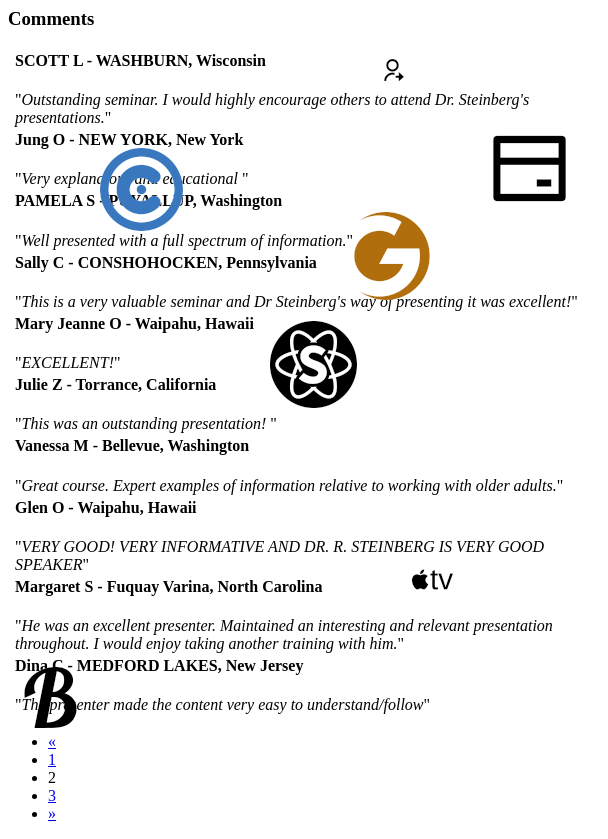  I want to click on gcore brand logo, so click(392, 256).